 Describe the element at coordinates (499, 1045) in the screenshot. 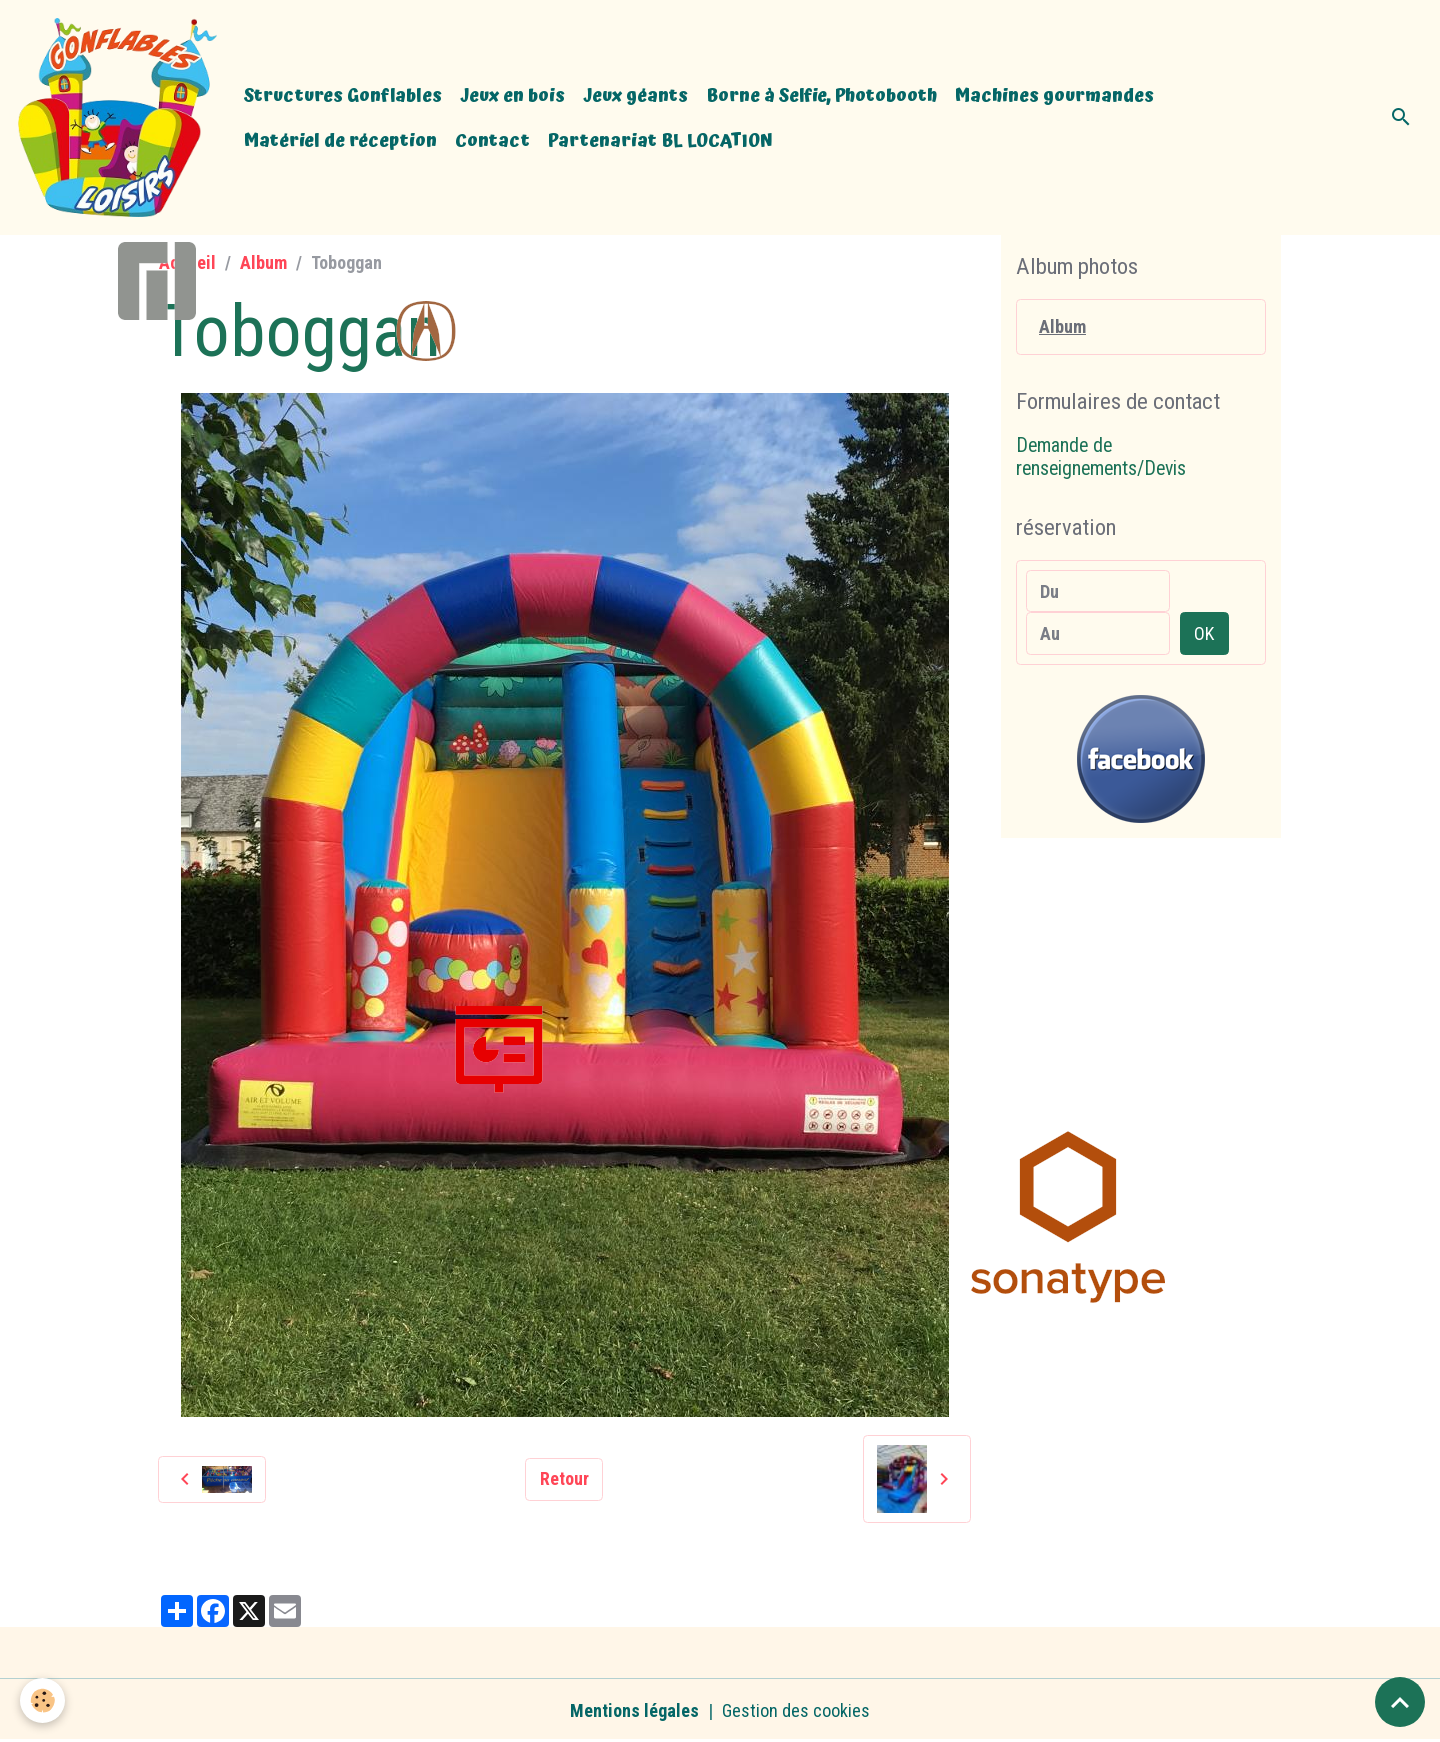

I see `start a presentation slideshow` at that location.